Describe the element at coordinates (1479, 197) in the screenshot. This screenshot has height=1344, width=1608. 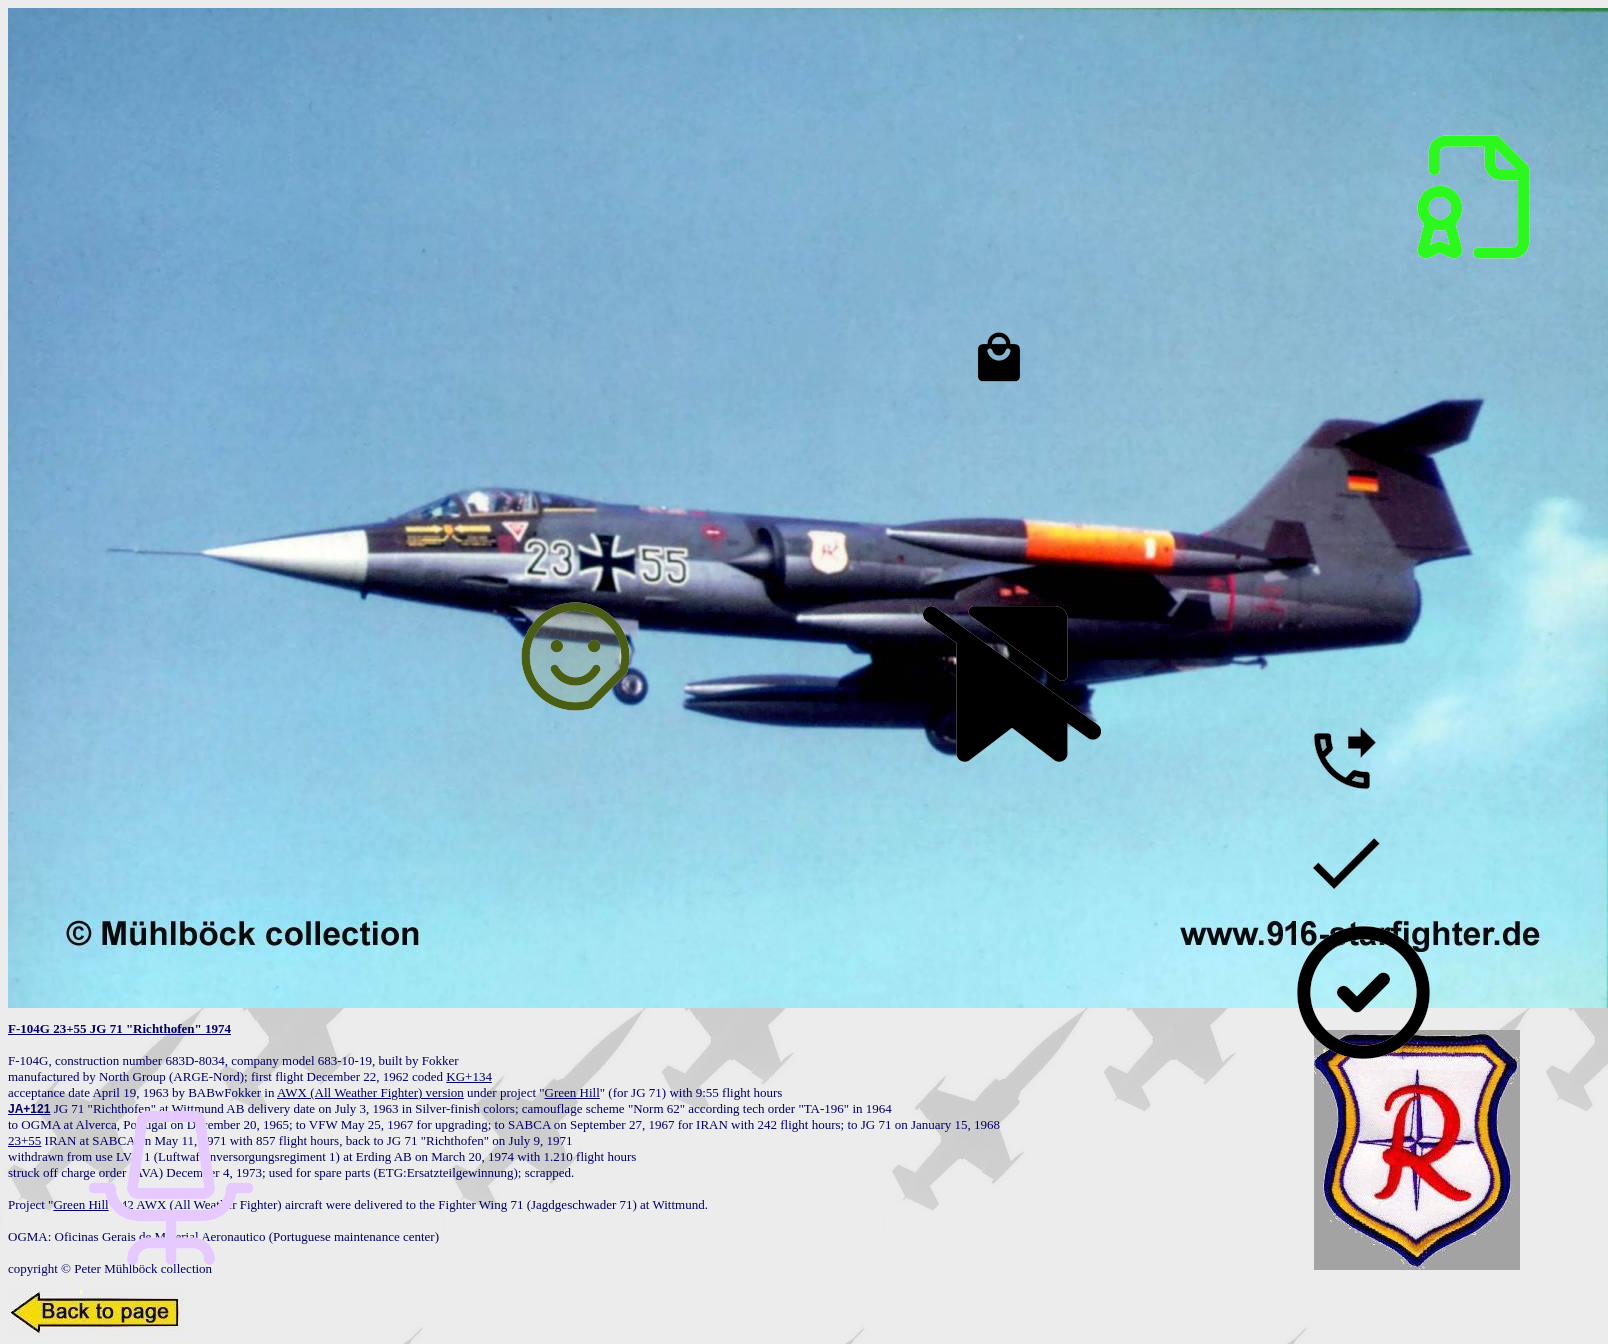
I see `view certified or official document` at that location.